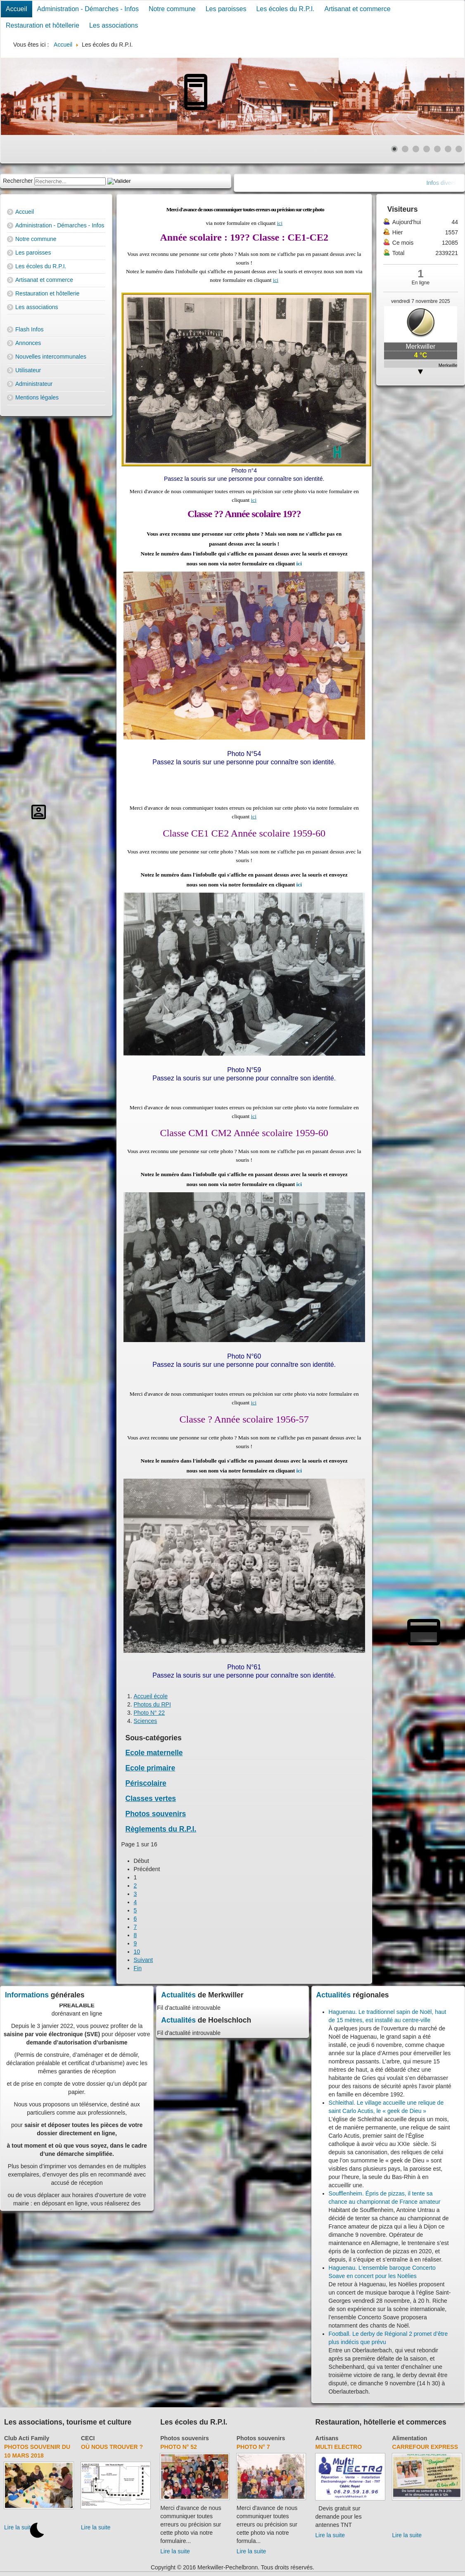 This screenshot has width=465, height=2576. I want to click on view mobile ad placements, so click(196, 92).